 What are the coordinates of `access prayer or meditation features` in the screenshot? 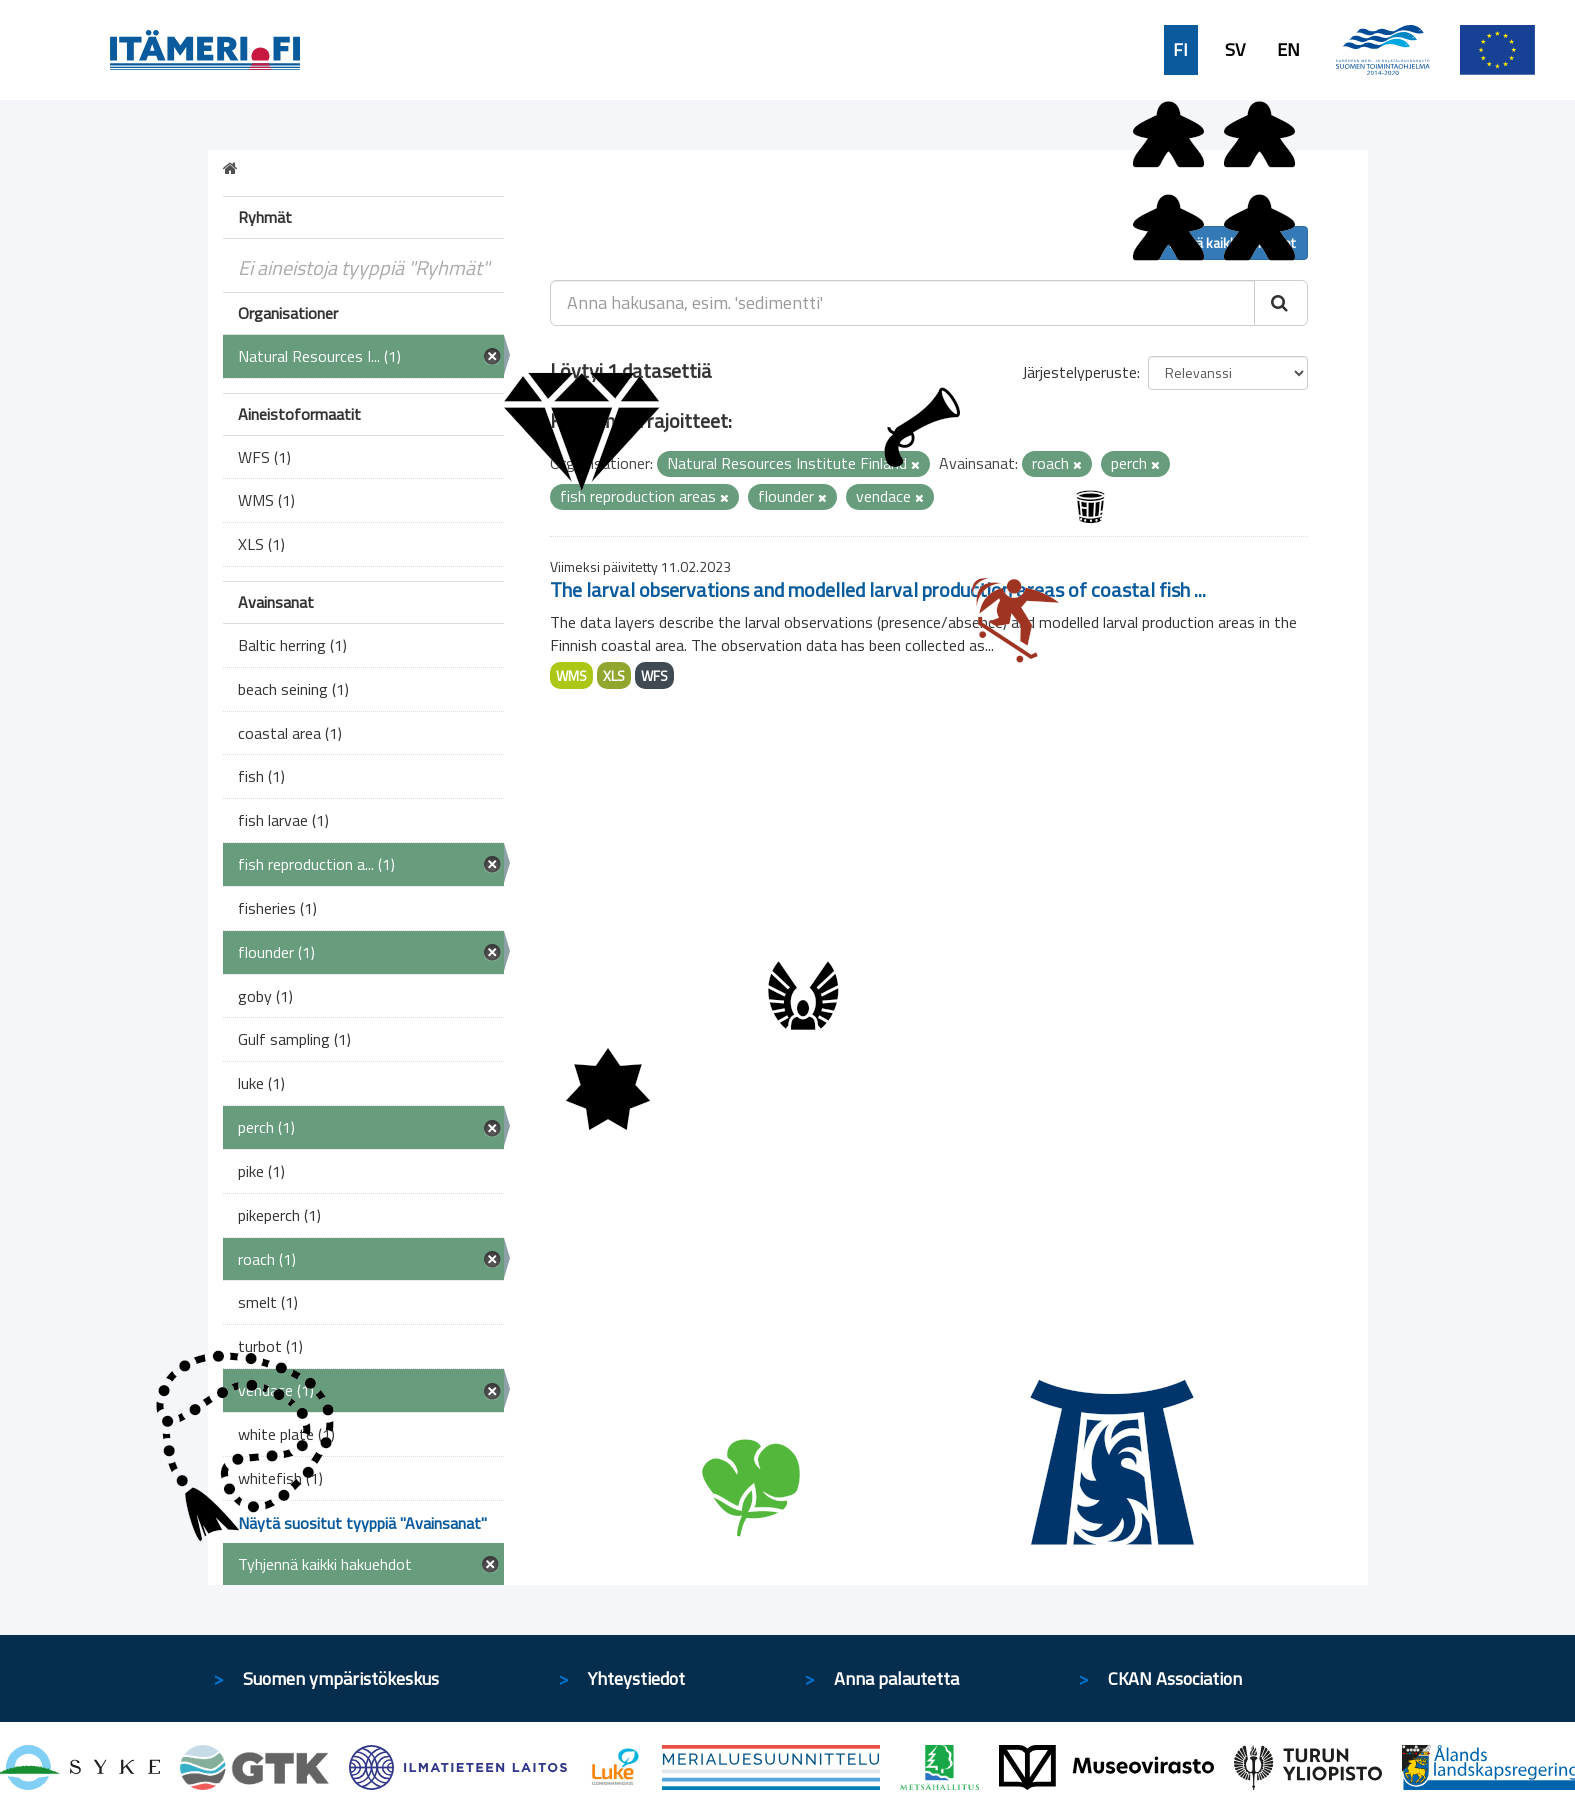 It's located at (245, 1446).